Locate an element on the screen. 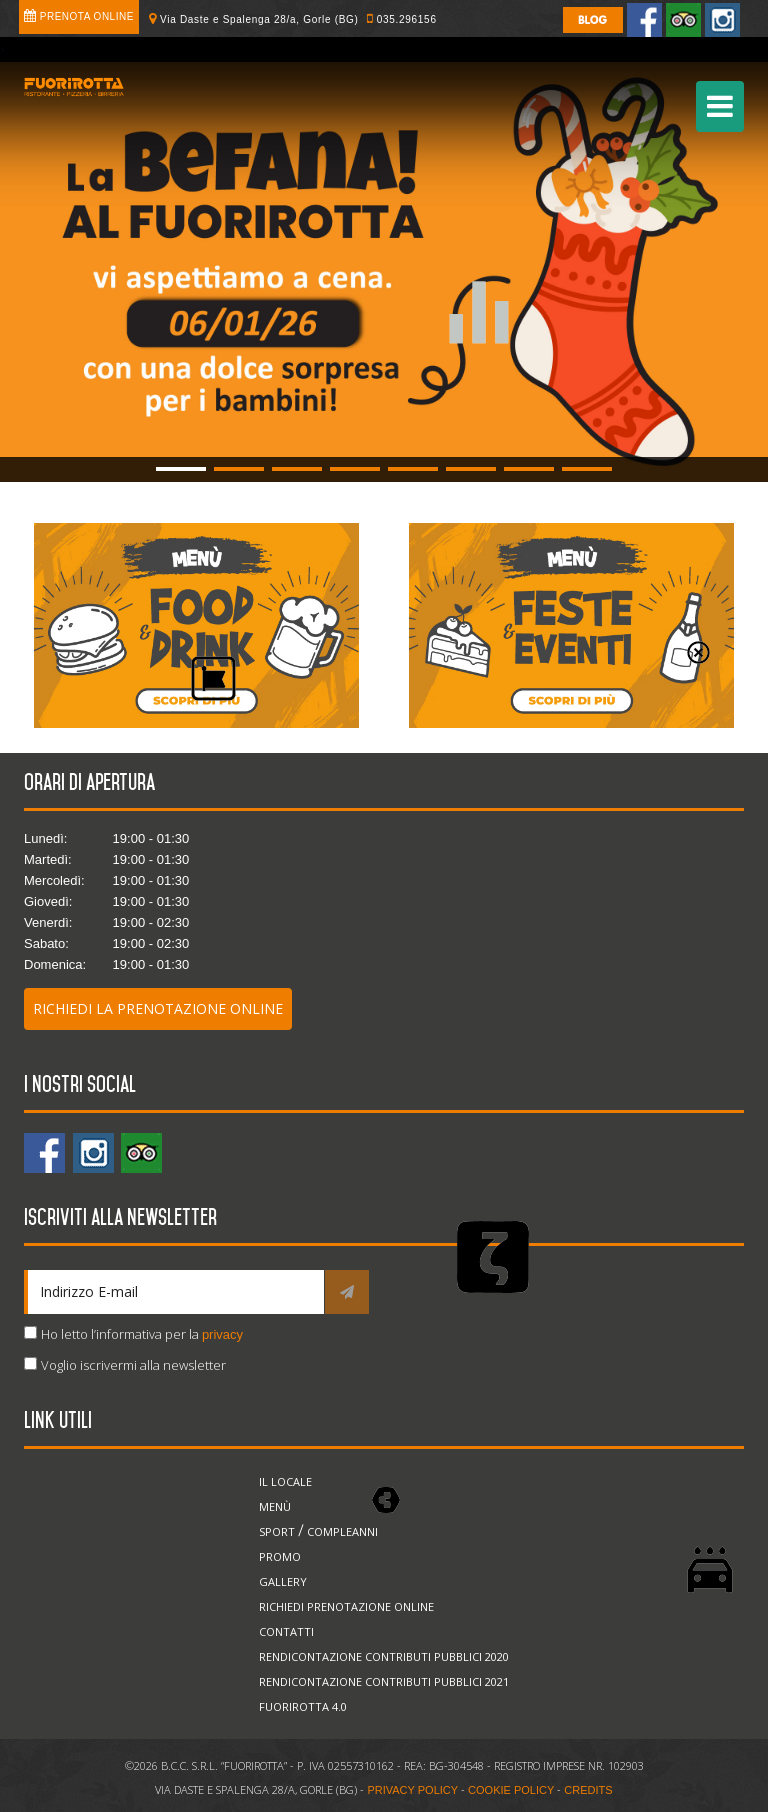 The height and width of the screenshot is (1812, 768). cloudron platform logo is located at coordinates (386, 1500).